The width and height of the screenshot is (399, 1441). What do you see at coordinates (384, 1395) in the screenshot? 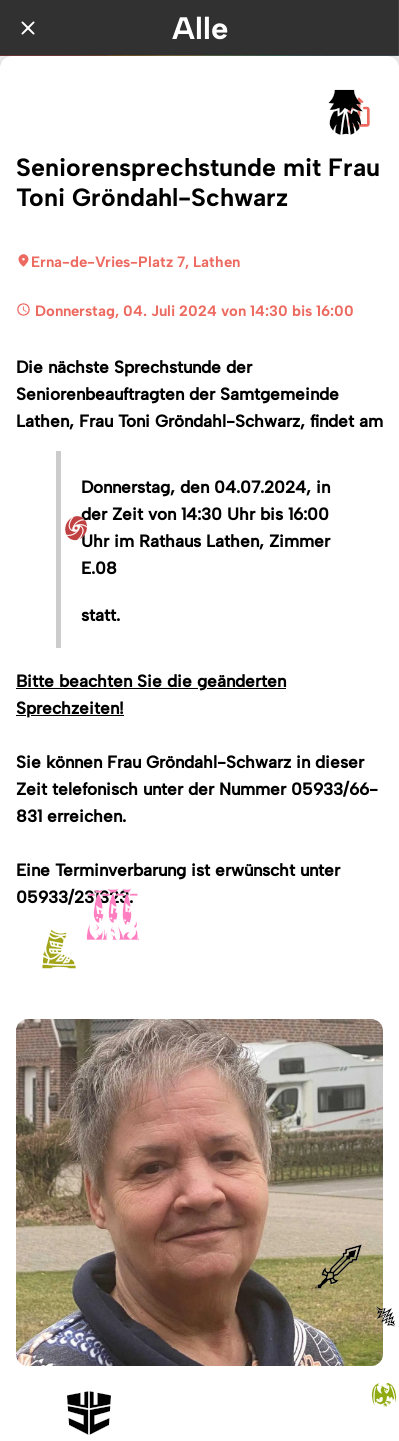
I see `select wyvern character or creature type` at bounding box center [384, 1395].